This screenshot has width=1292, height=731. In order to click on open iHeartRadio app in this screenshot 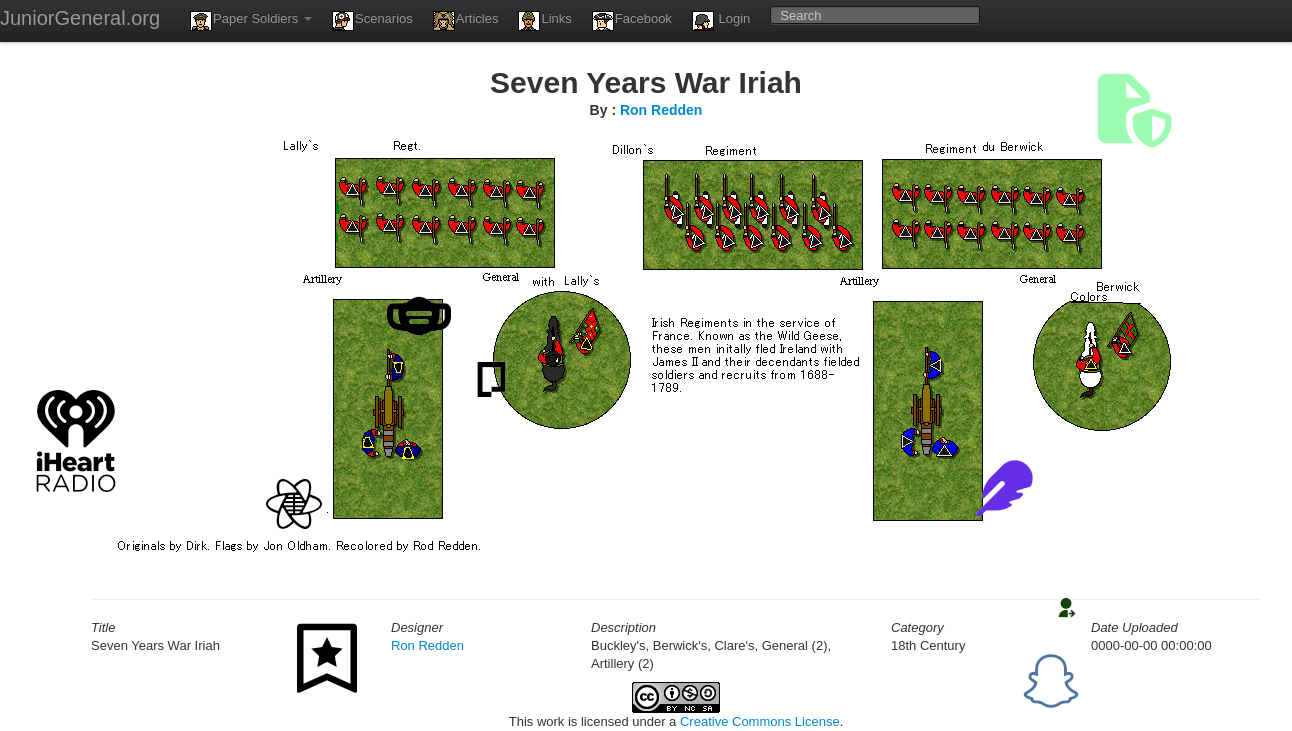, I will do `click(76, 441)`.